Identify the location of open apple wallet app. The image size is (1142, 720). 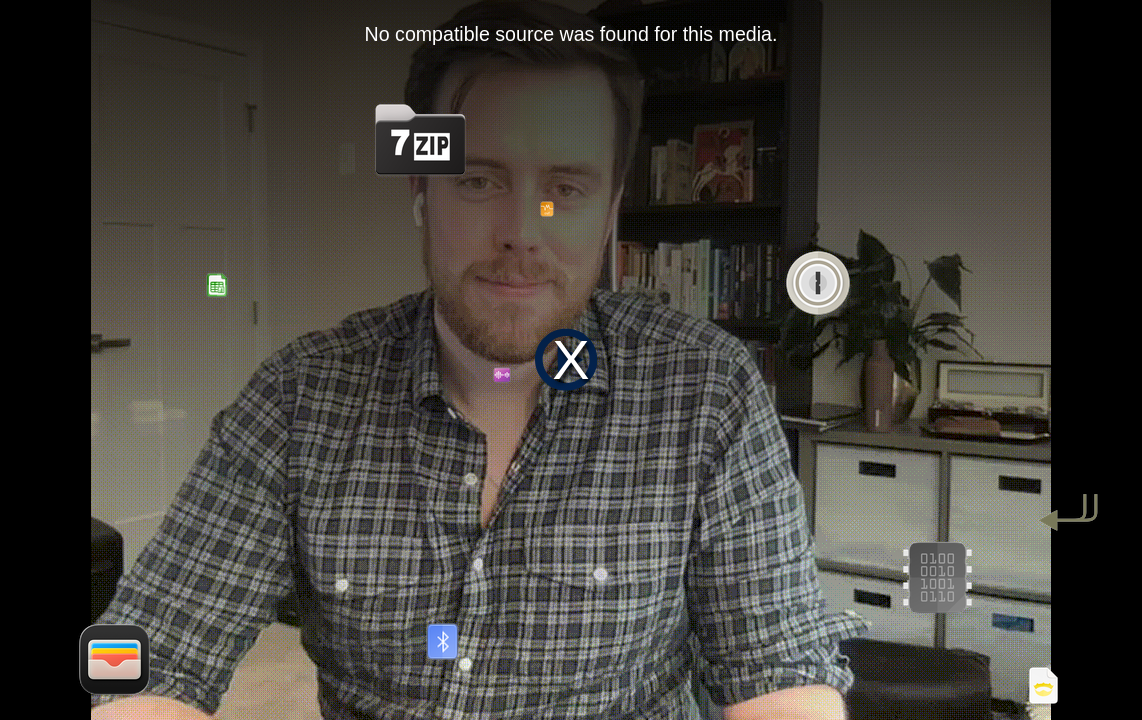
(114, 659).